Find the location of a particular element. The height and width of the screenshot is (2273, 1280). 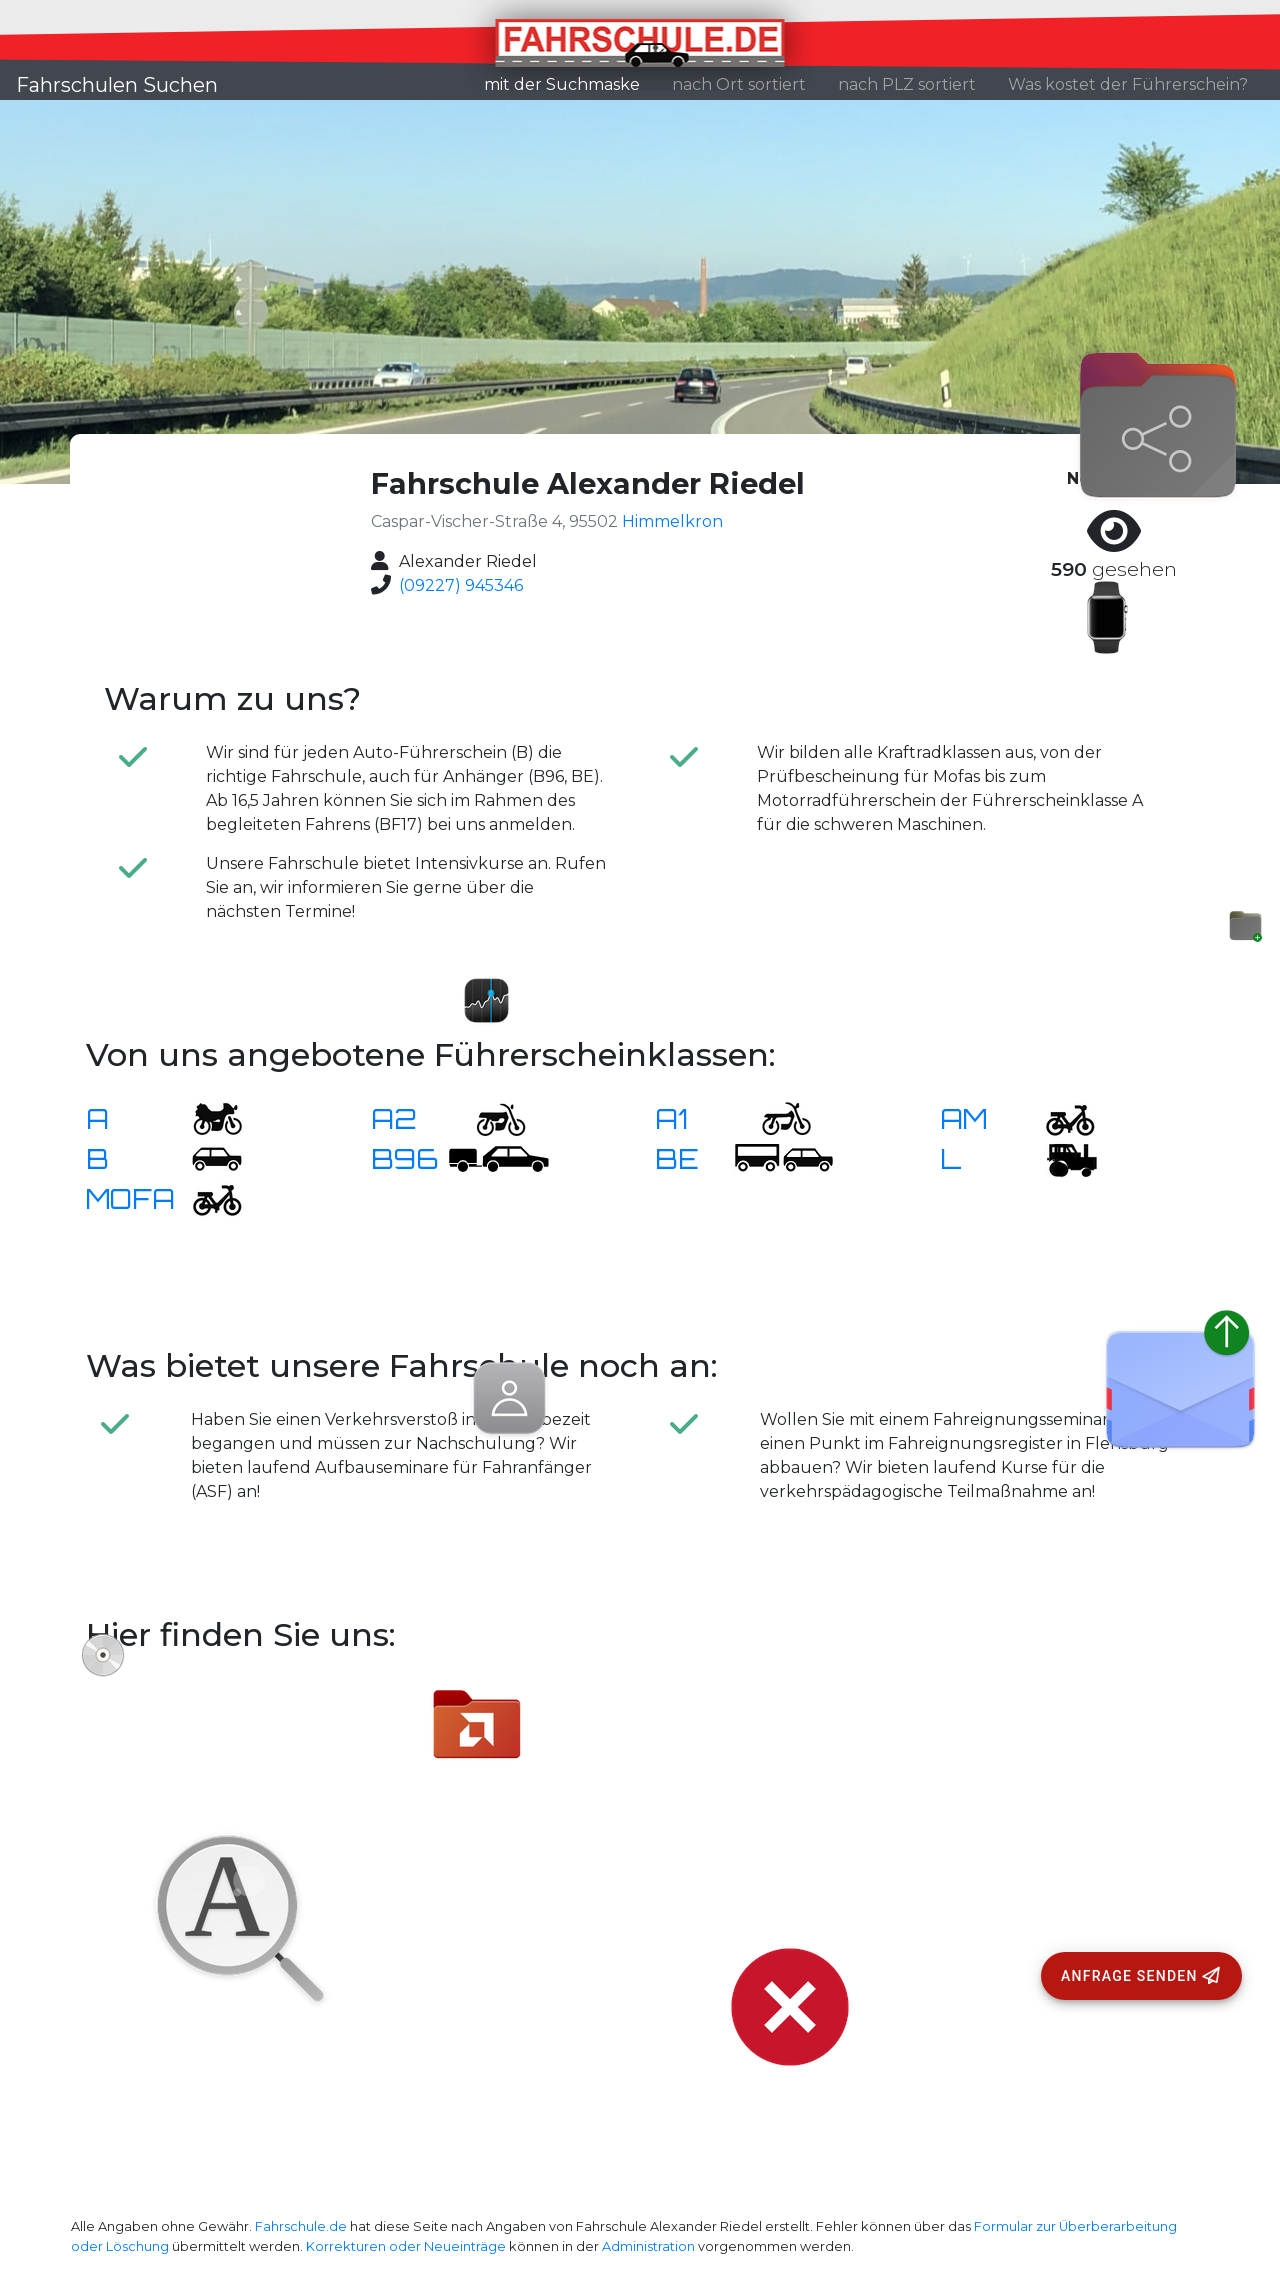

search for text or content is located at coordinates (239, 1917).